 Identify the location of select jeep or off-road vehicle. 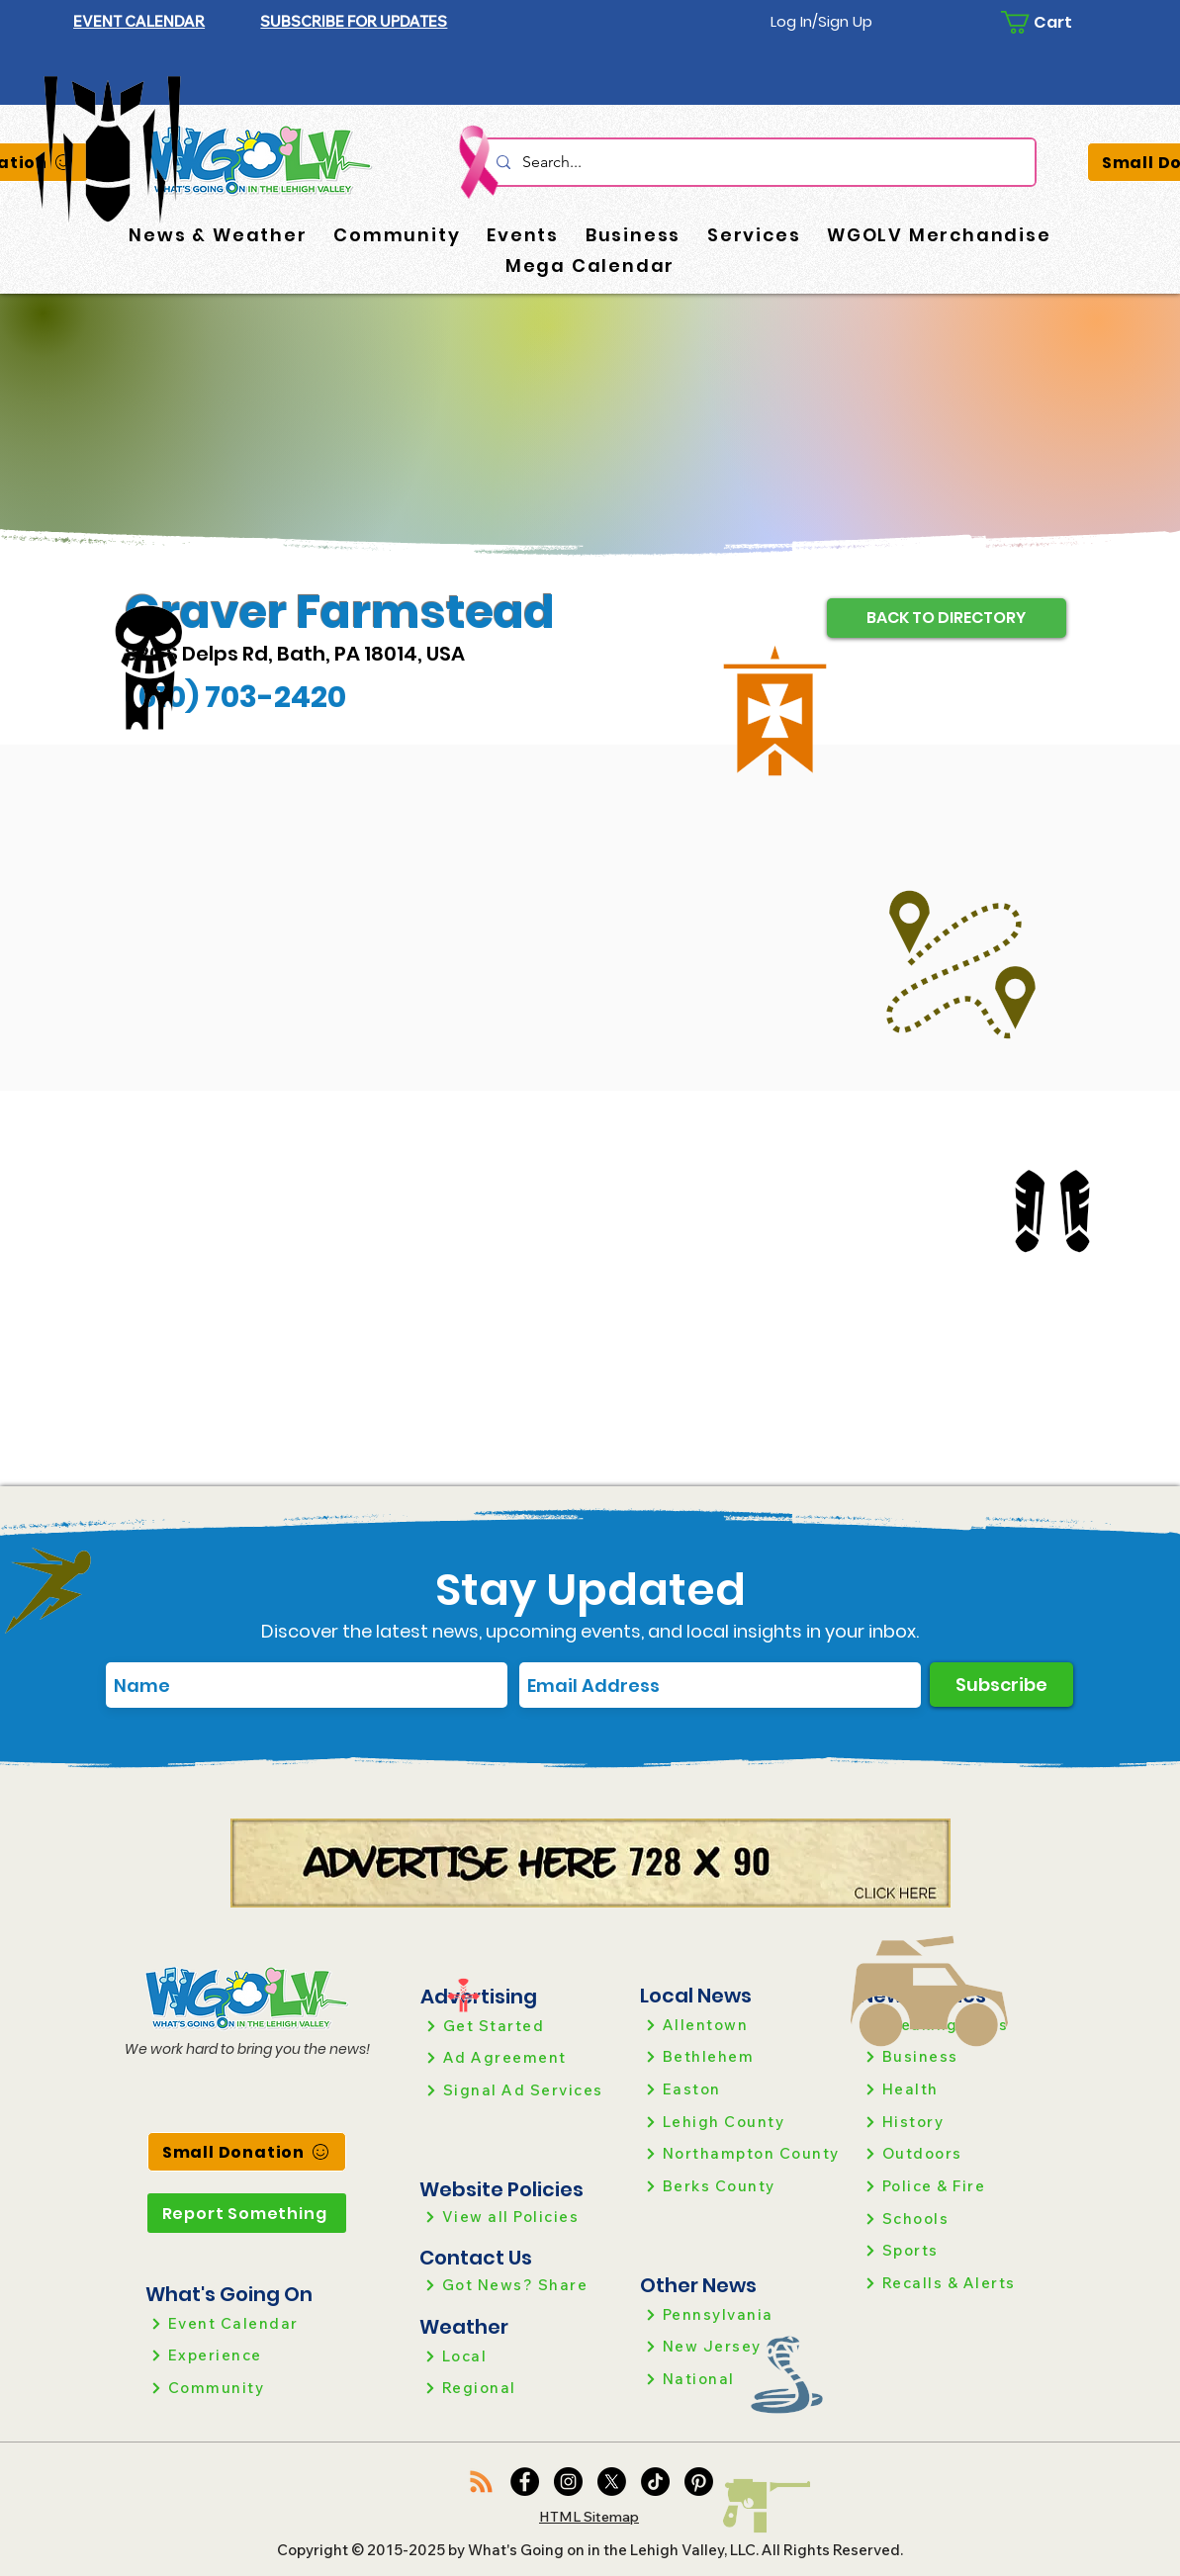
(929, 1991).